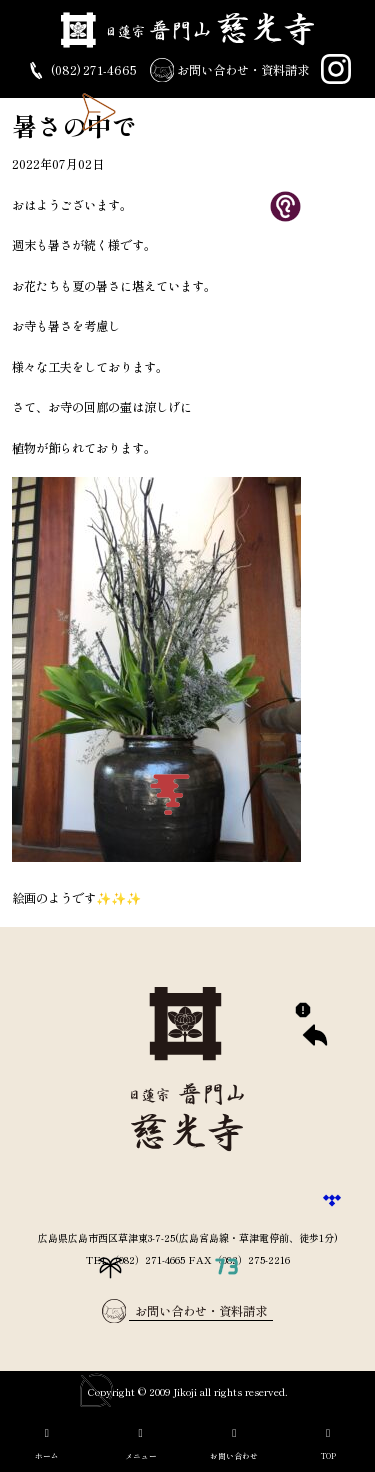  What do you see at coordinates (110, 1267) in the screenshot?
I see `indicates tropical or beach-themed content` at bounding box center [110, 1267].